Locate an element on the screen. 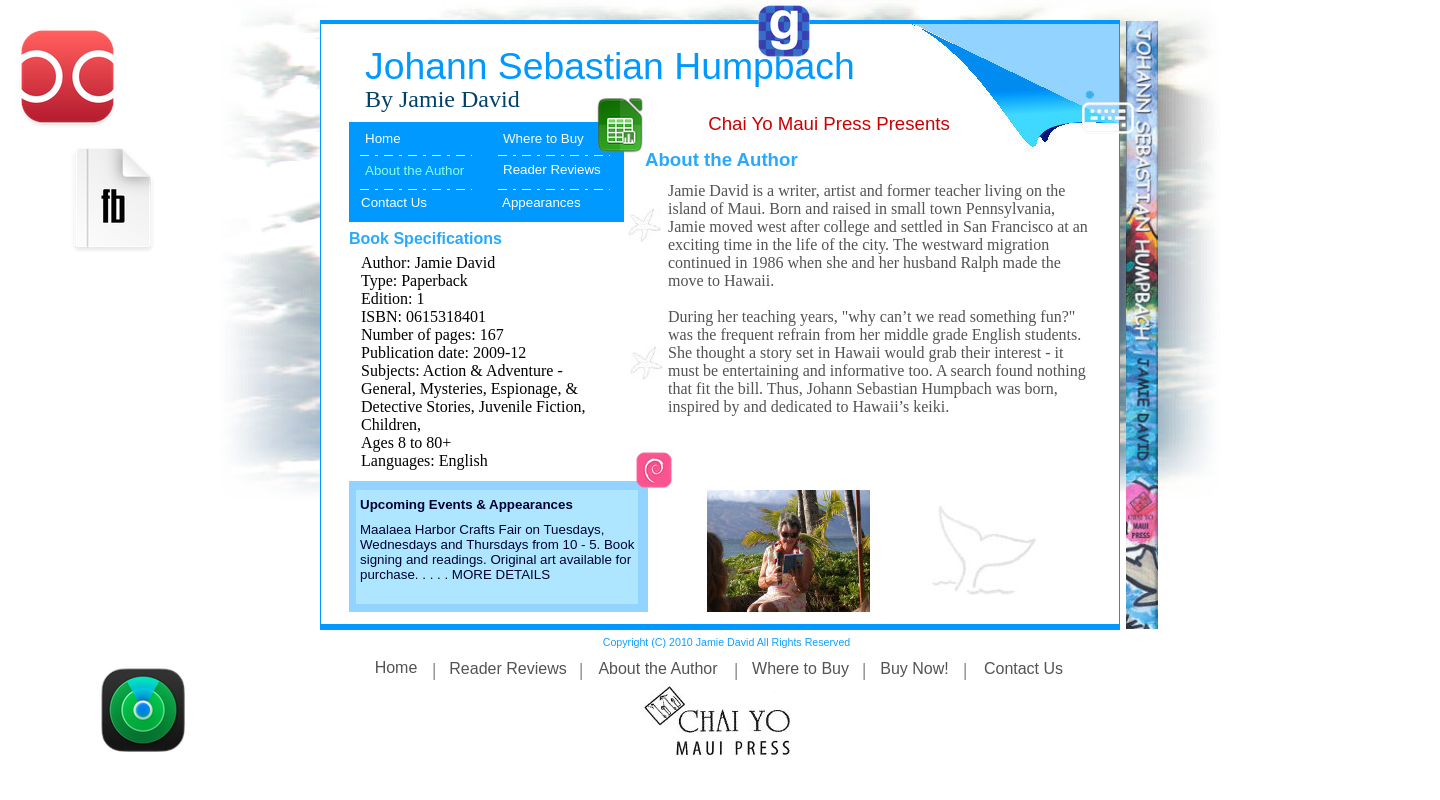 The width and height of the screenshot is (1440, 800). virtual keyboard is currently active is located at coordinates (1108, 112).